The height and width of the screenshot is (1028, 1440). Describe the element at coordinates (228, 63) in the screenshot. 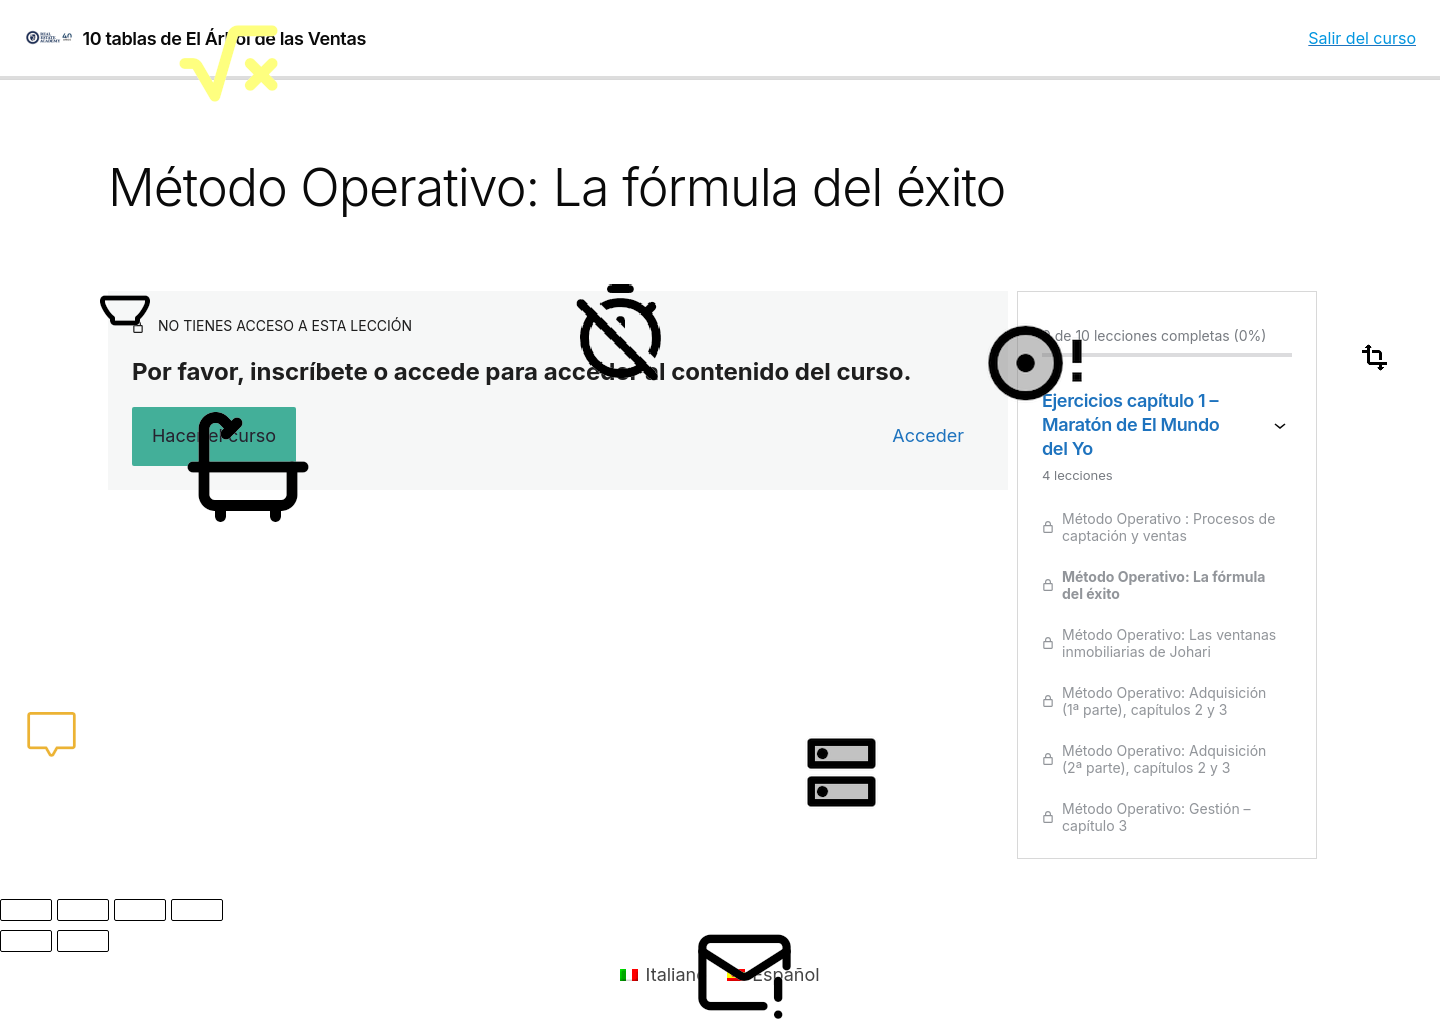

I see `access mathematical or scientific calculator functions` at that location.